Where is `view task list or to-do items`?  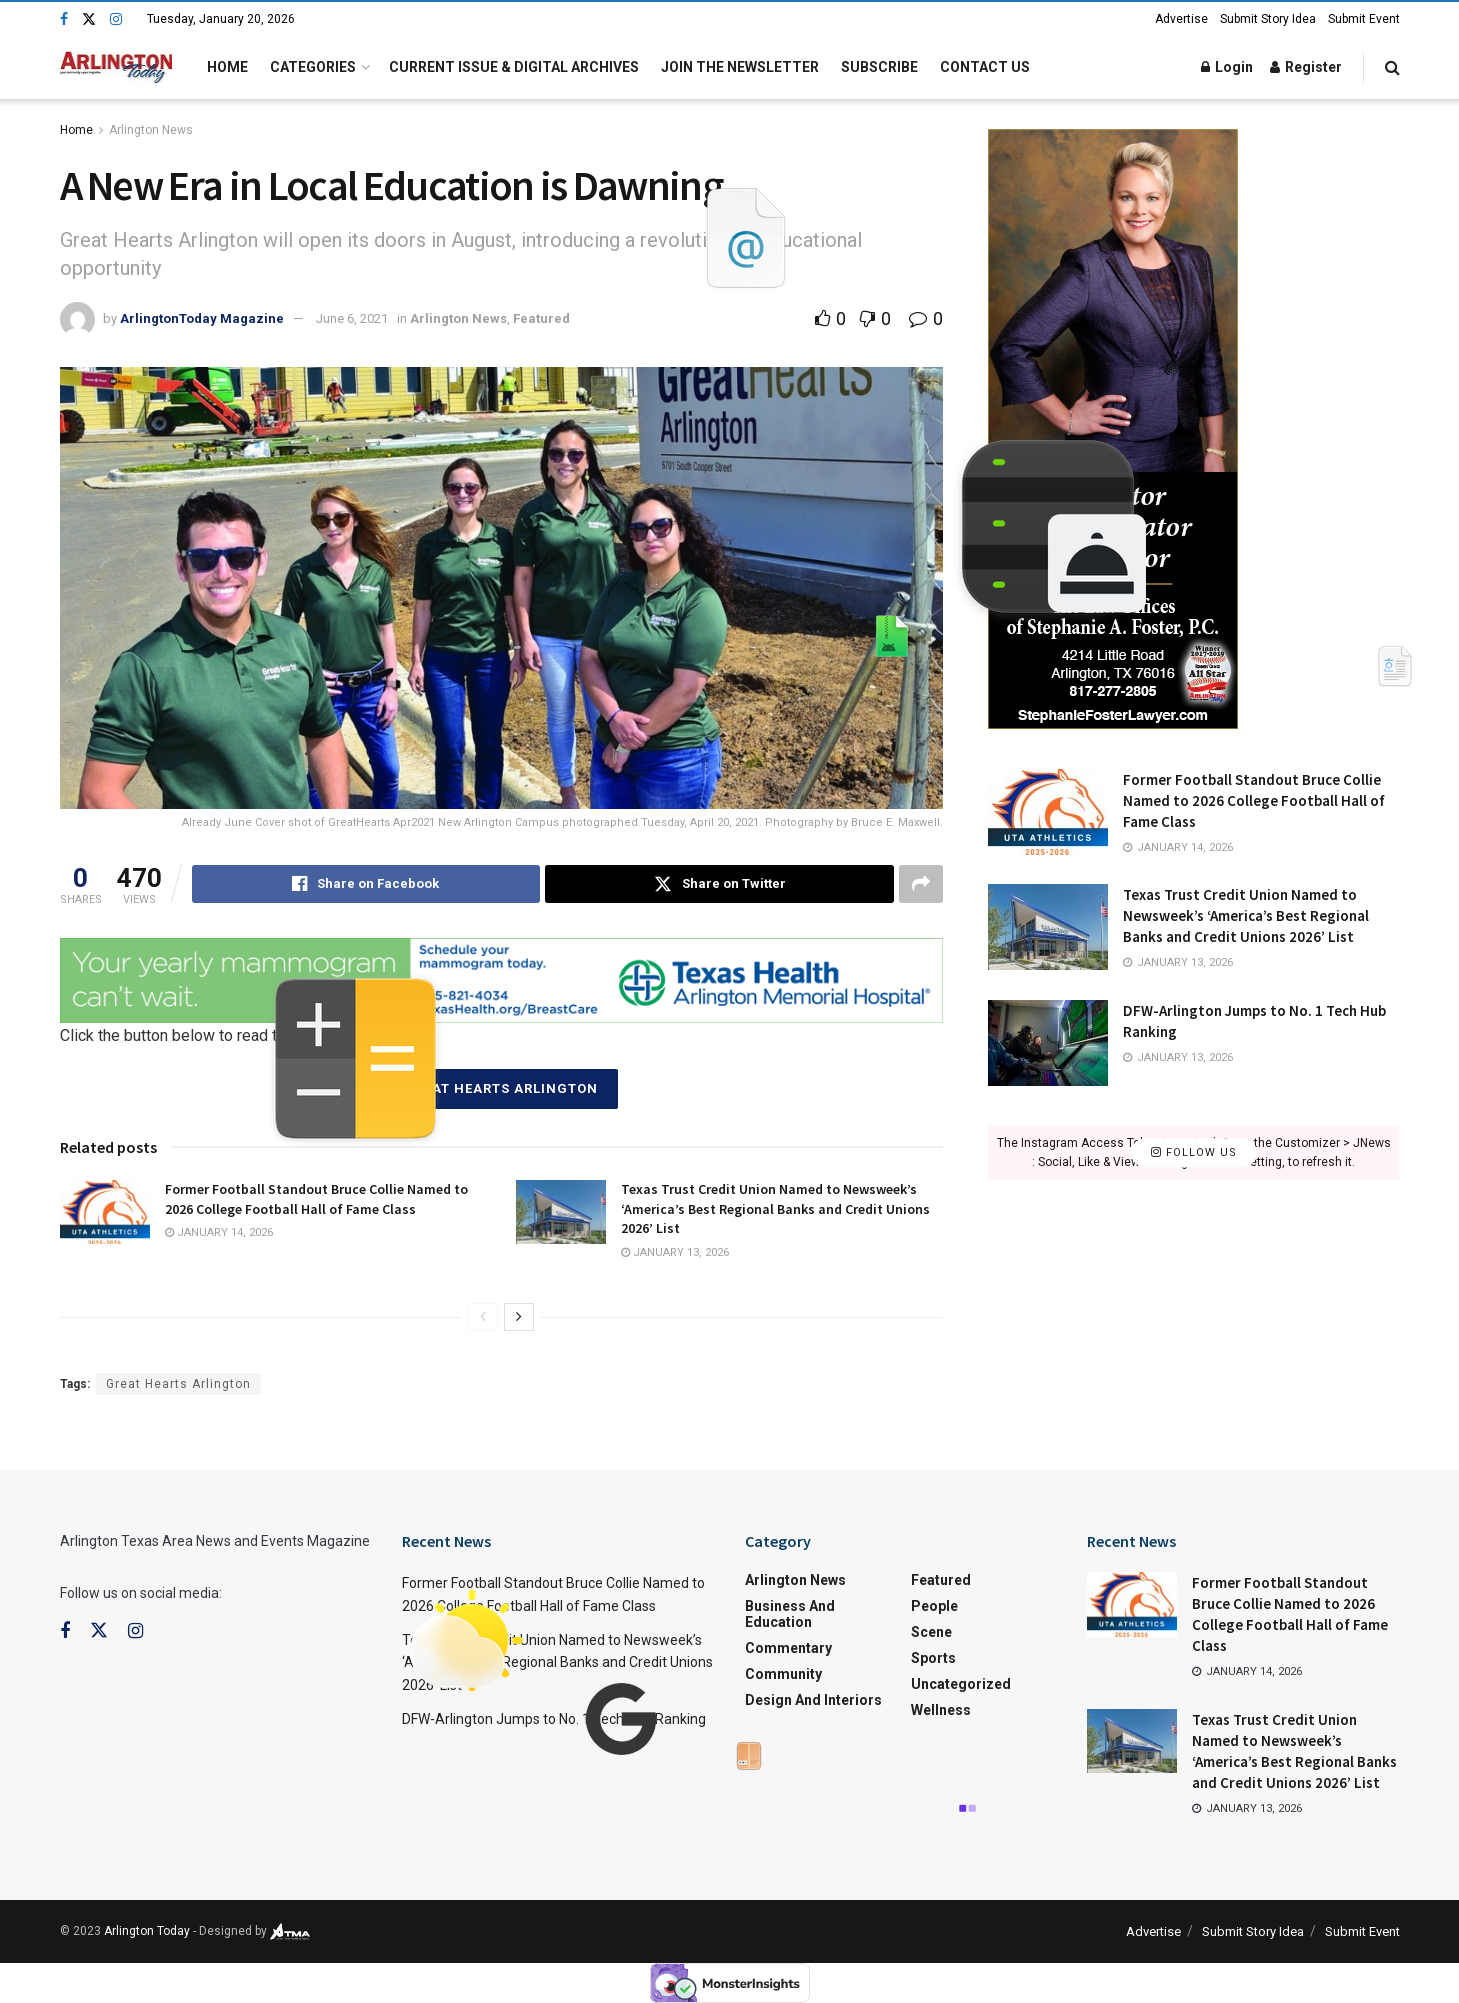
view task list or to-do items is located at coordinates (967, 1809).